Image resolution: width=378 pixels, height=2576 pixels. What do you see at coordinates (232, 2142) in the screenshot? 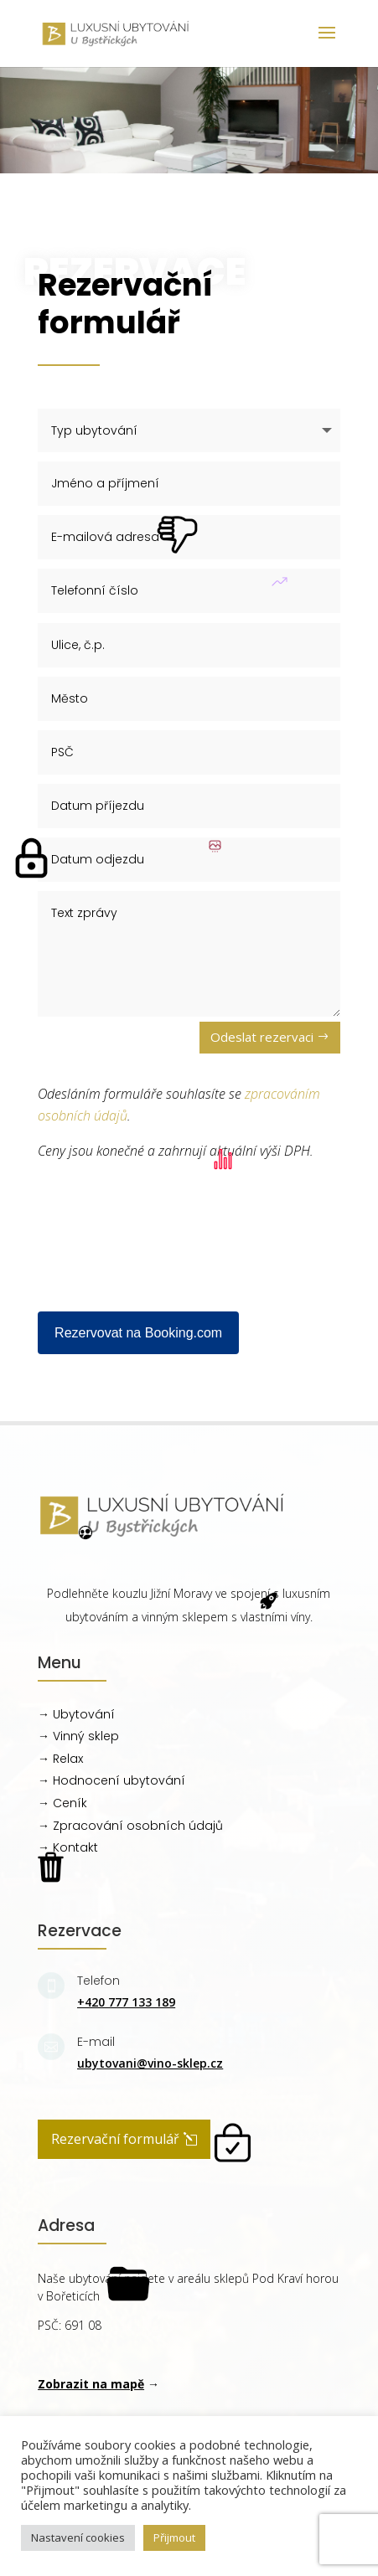
I see `order confirmed or purchase complete` at bounding box center [232, 2142].